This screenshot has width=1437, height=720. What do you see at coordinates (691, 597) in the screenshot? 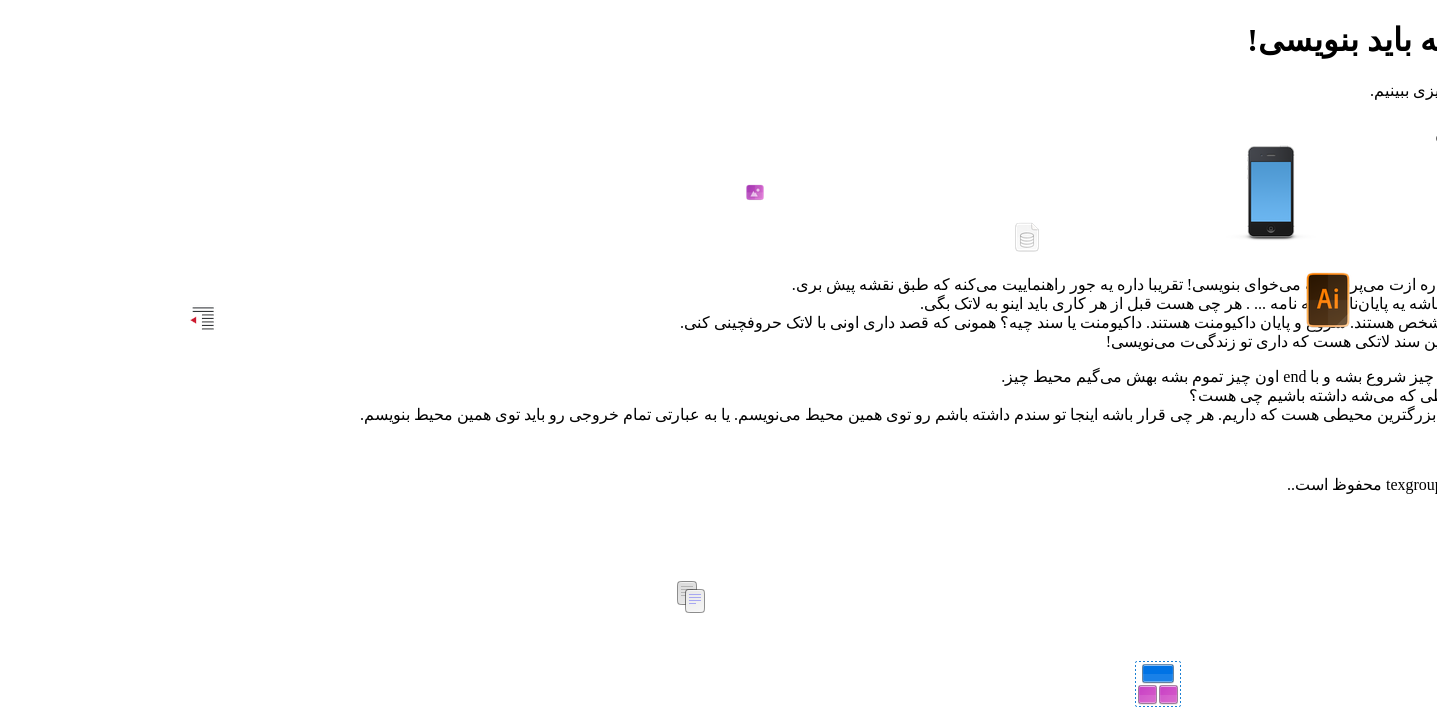
I see `copy selected content to clipboard` at bounding box center [691, 597].